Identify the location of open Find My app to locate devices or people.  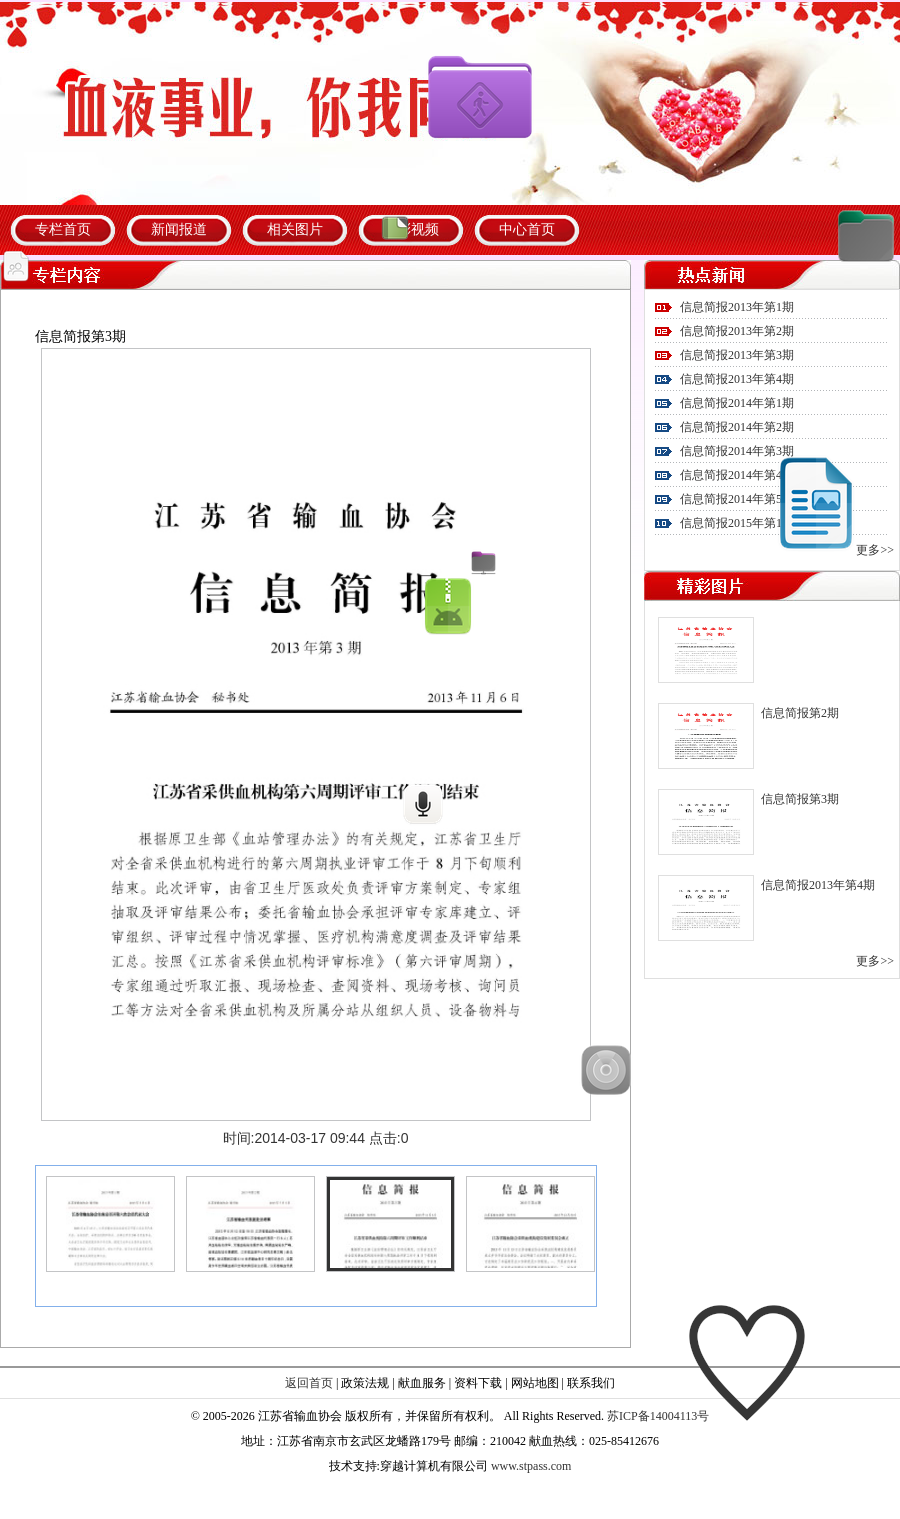
(606, 1070).